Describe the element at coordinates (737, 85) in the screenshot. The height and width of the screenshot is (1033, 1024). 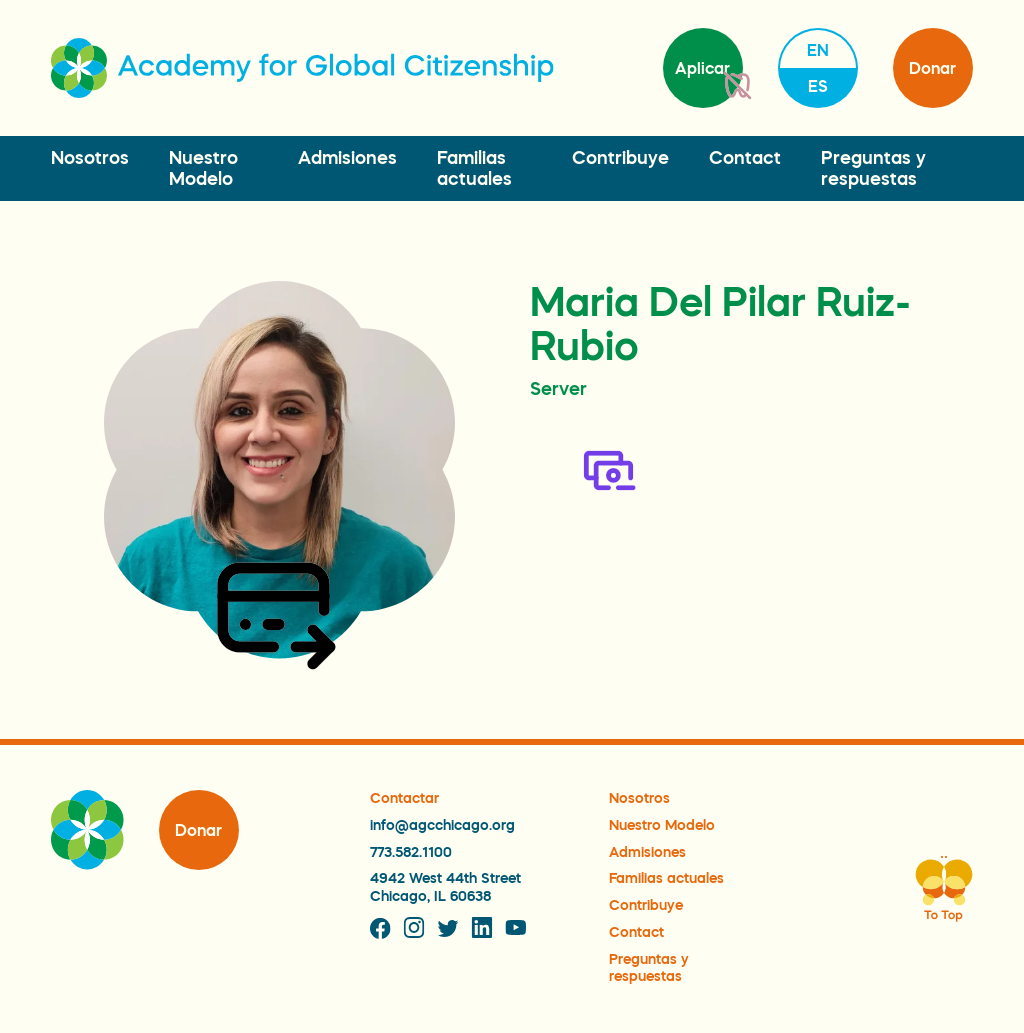
I see `dental services unavailable` at that location.